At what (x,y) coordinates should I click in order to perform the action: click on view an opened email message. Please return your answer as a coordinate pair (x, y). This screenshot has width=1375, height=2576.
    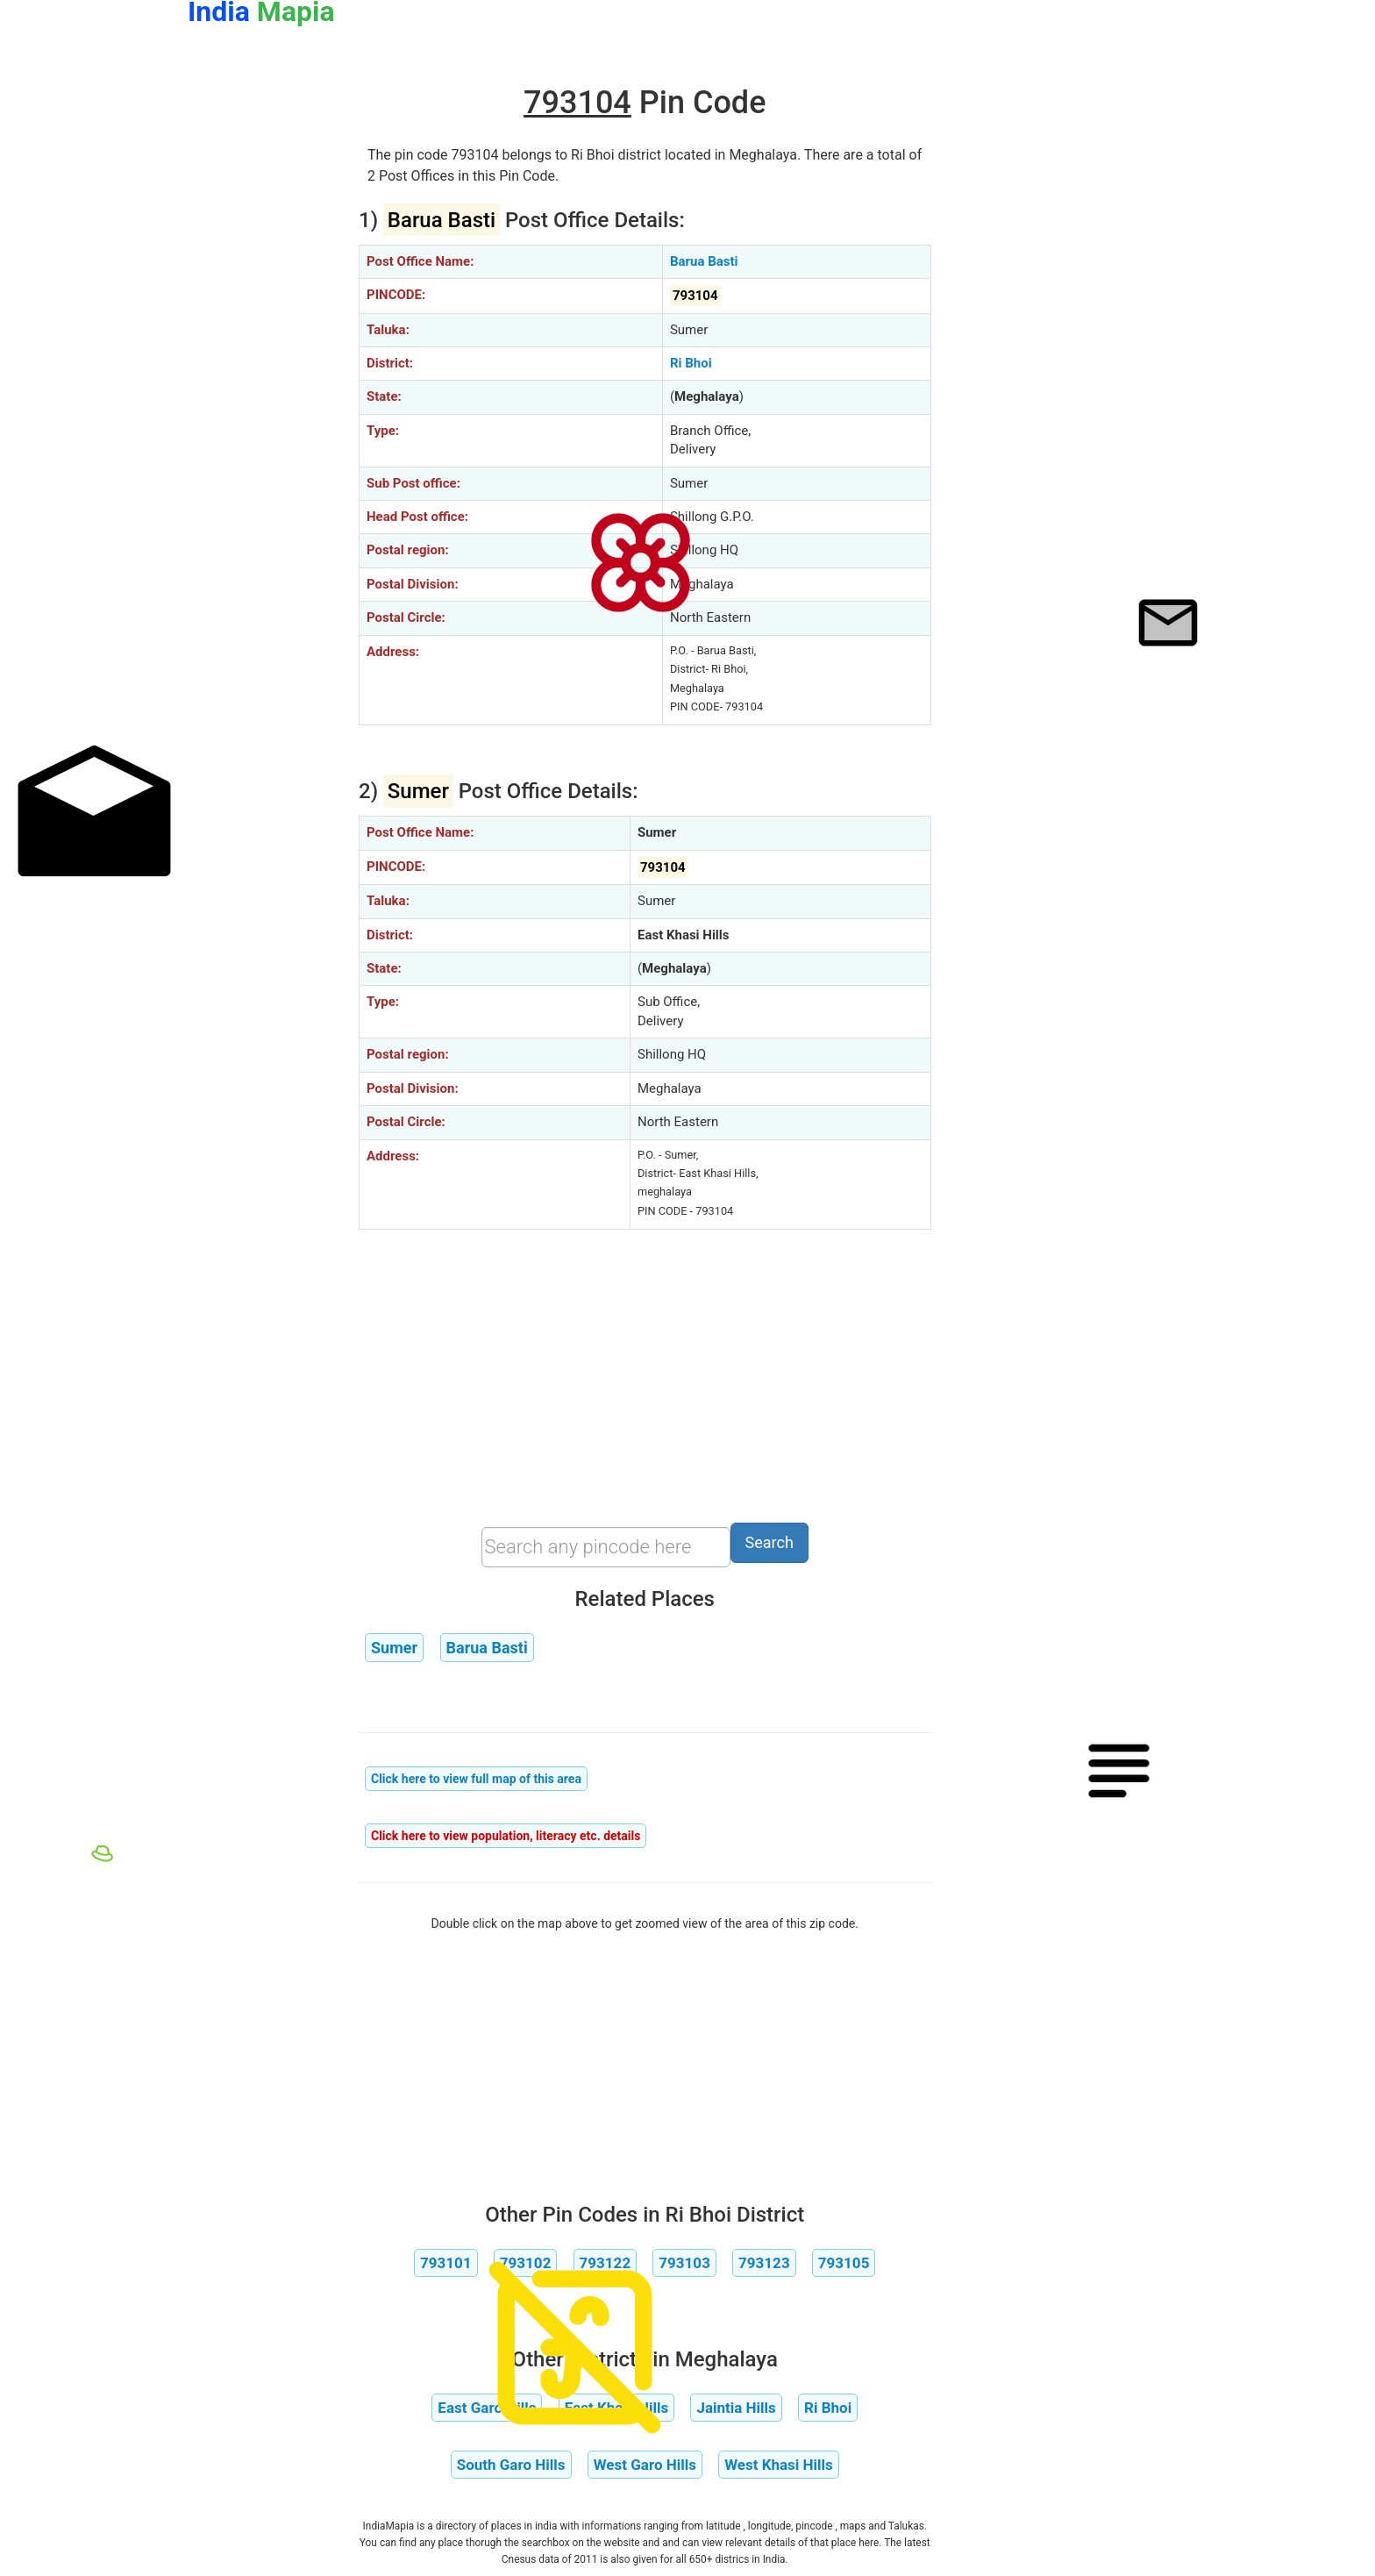
    Looking at the image, I should click on (94, 810).